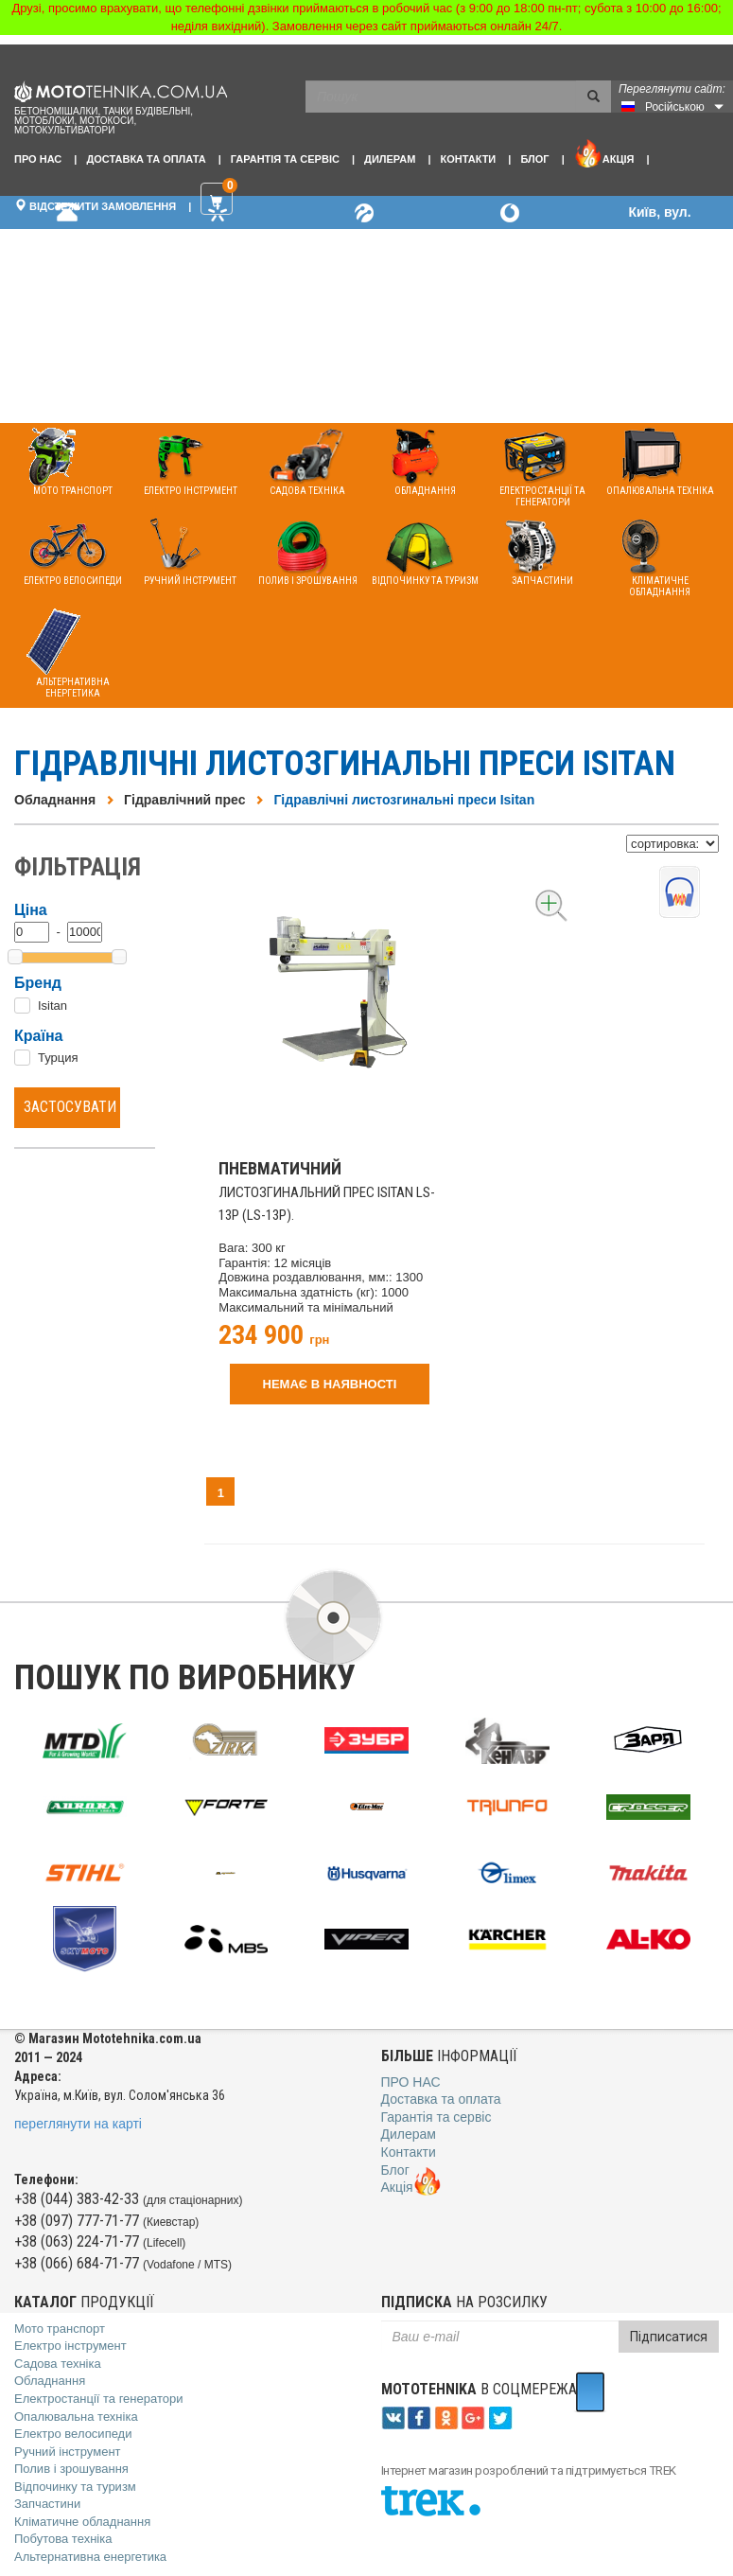  What do you see at coordinates (679, 891) in the screenshot?
I see `an audacity audio project file` at bounding box center [679, 891].